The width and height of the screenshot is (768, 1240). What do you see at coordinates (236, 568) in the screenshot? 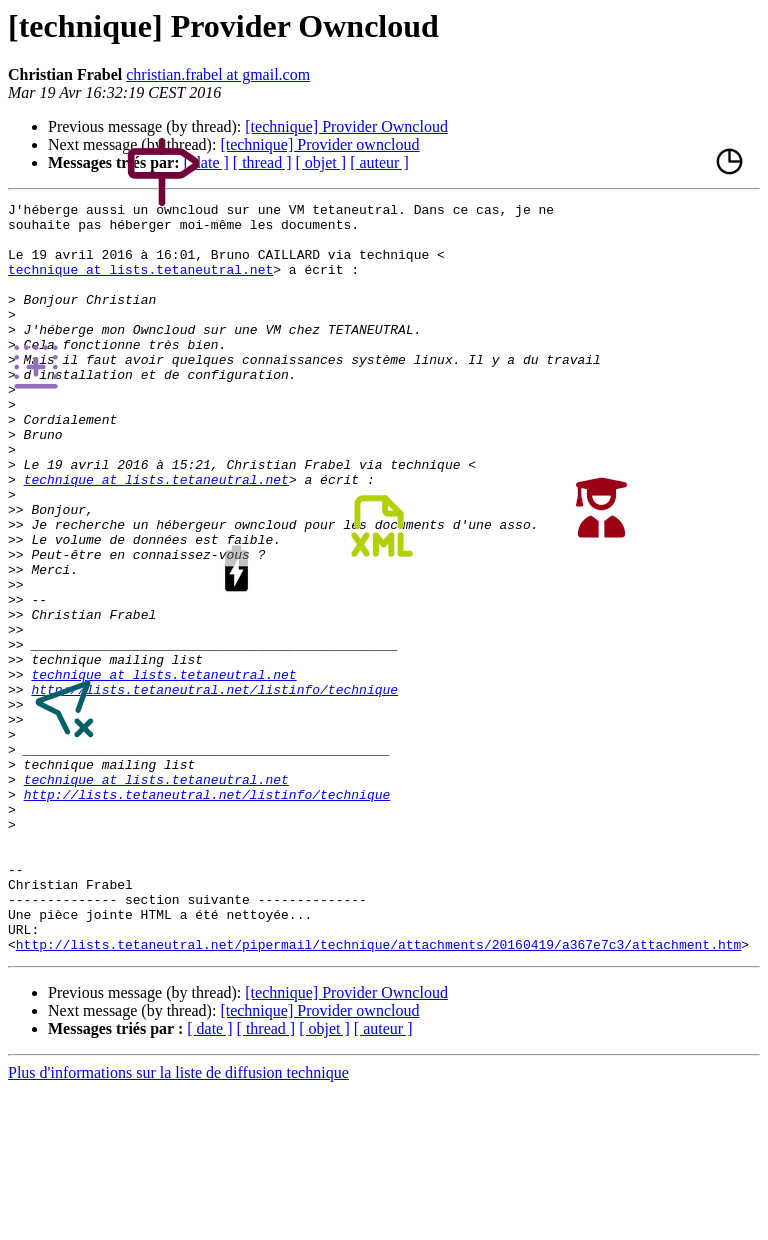
I see `indicates battery is charging at 60% capacity` at bounding box center [236, 568].